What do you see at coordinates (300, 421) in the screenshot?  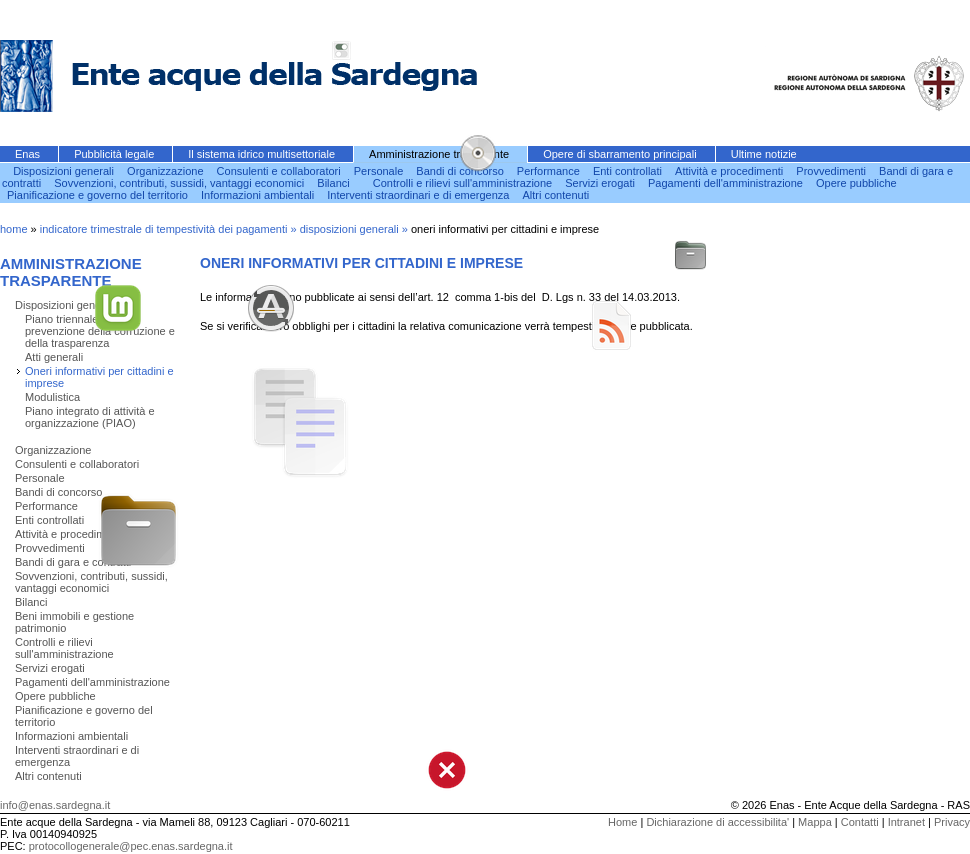 I see `copy selected item to clipboard` at bounding box center [300, 421].